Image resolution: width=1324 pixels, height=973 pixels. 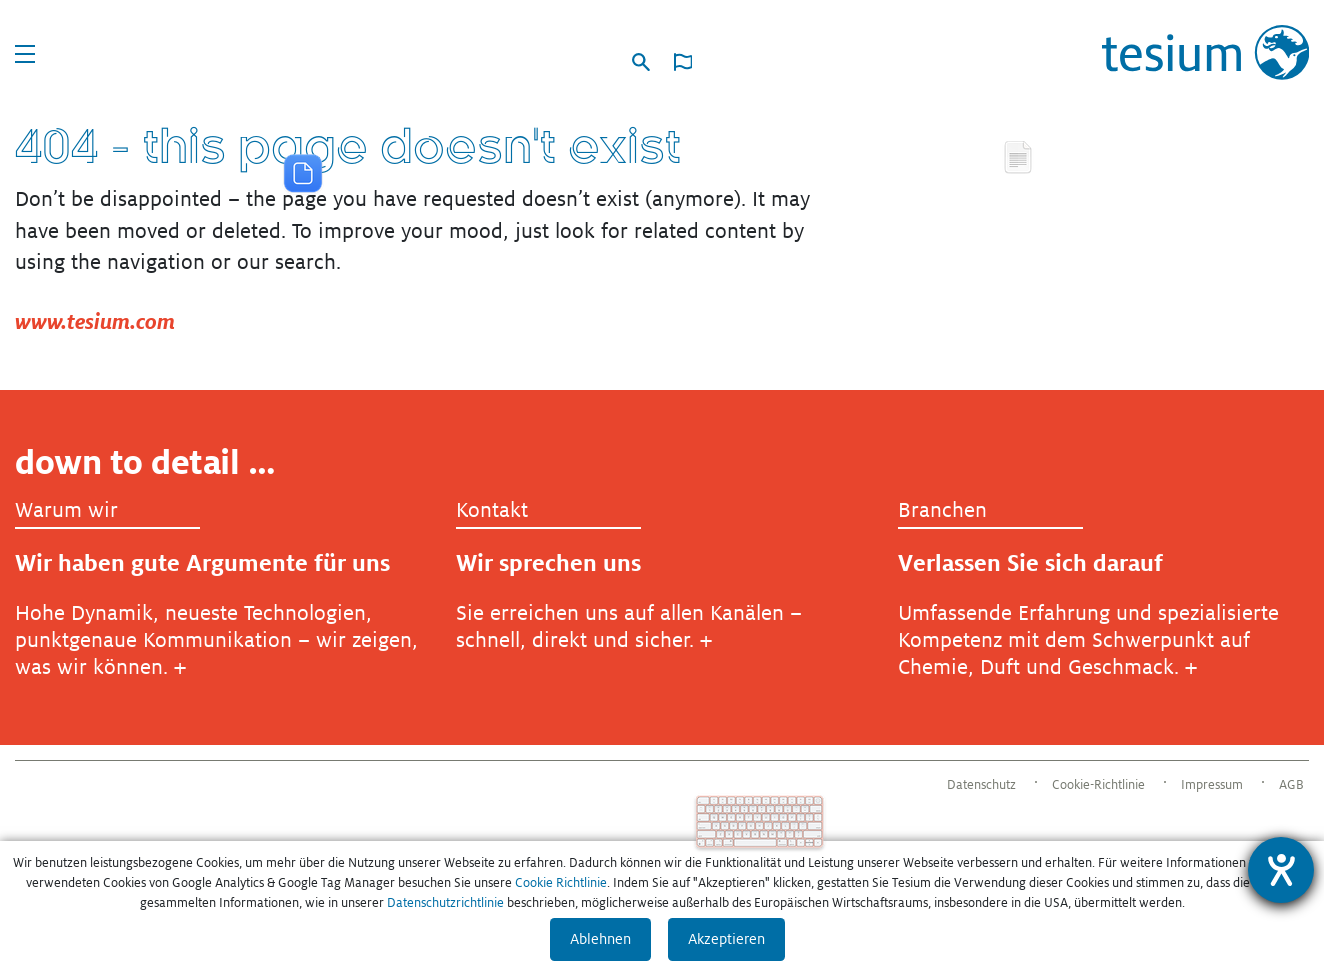 What do you see at coordinates (1018, 157) in the screenshot?
I see `a plain text file` at bounding box center [1018, 157].